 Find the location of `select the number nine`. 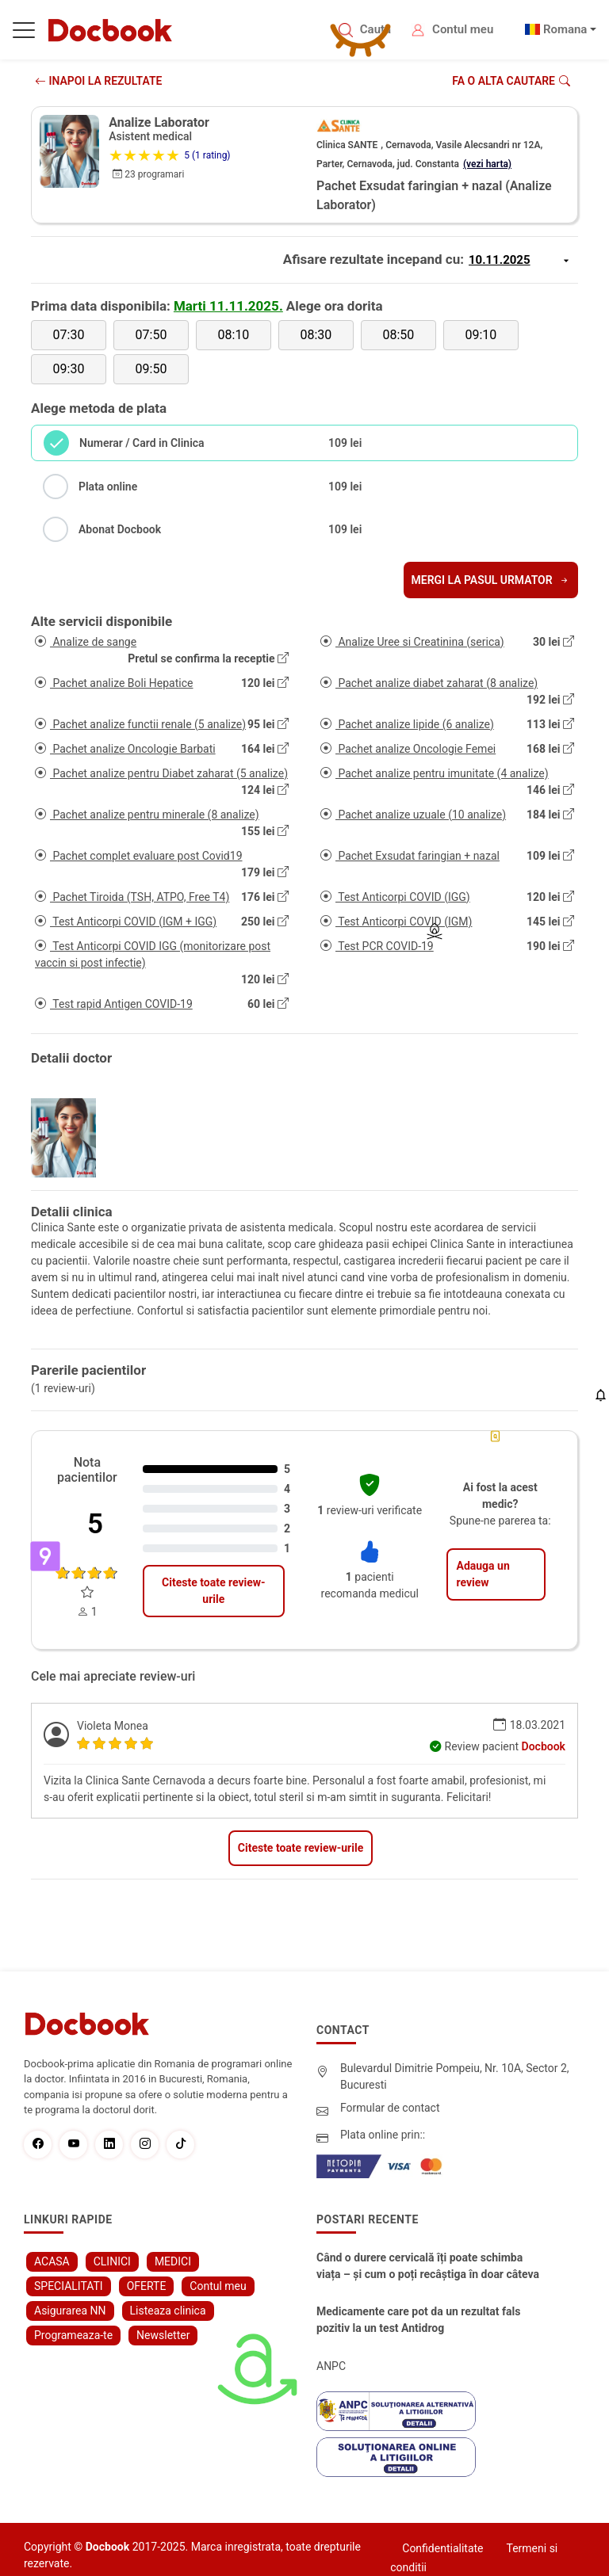

select the number nine is located at coordinates (45, 1556).